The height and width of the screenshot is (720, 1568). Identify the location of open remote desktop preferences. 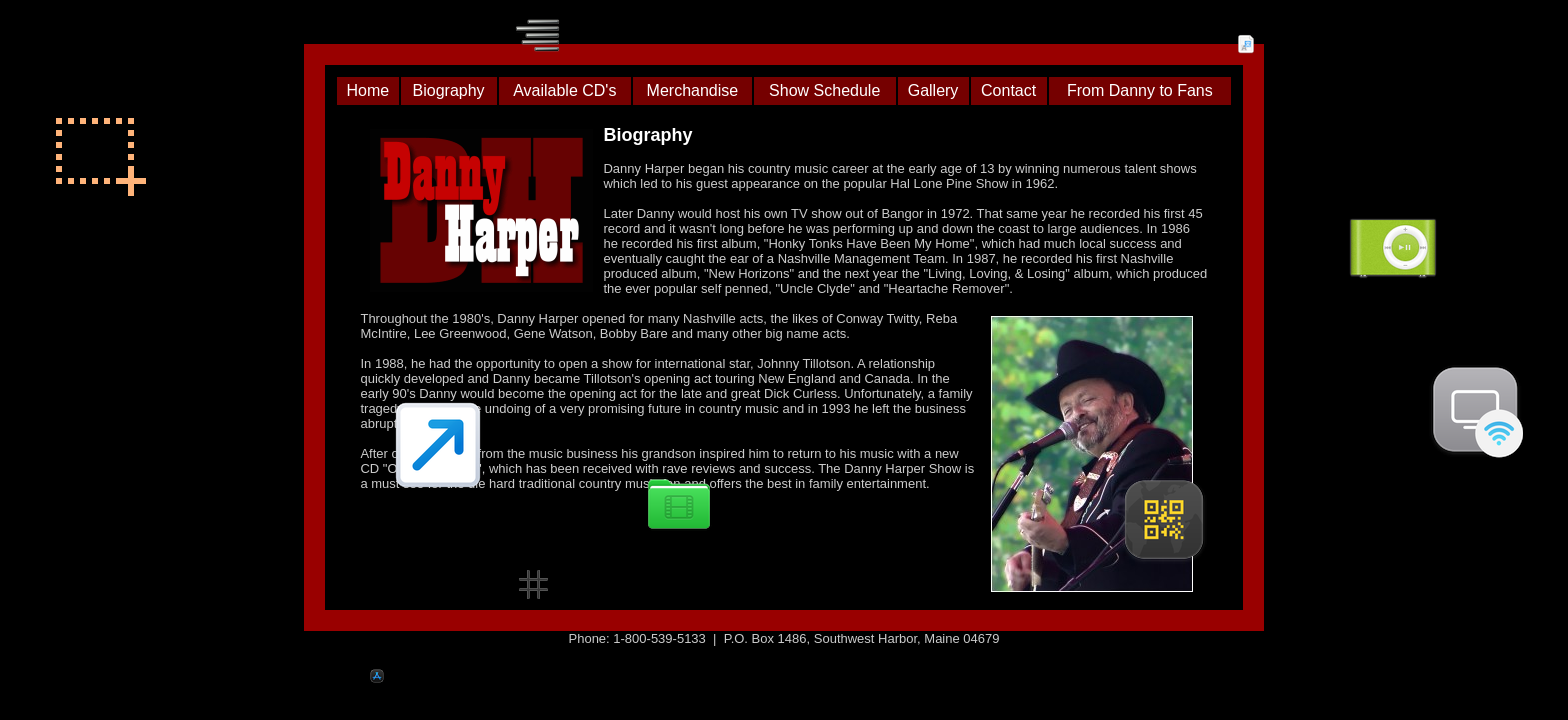
(1476, 411).